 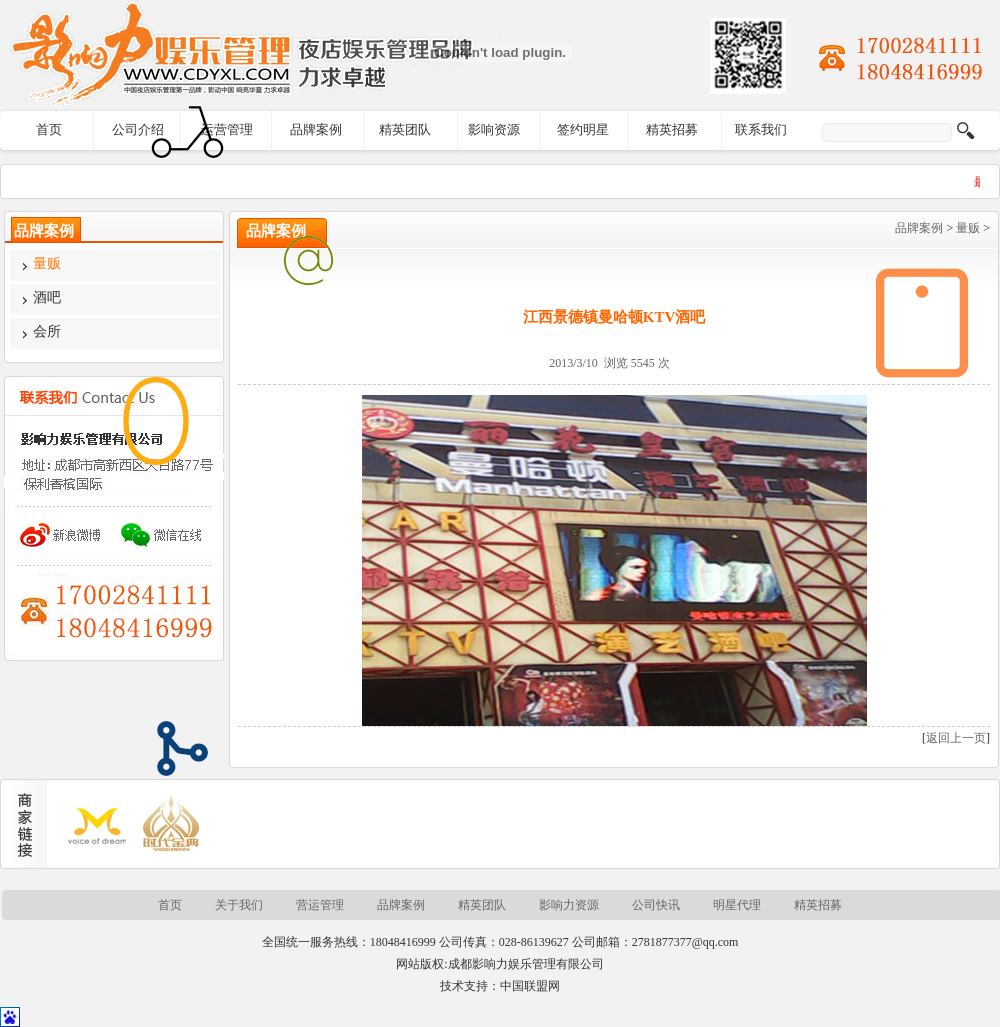 I want to click on select scooter as transportation mode, so click(x=187, y=134).